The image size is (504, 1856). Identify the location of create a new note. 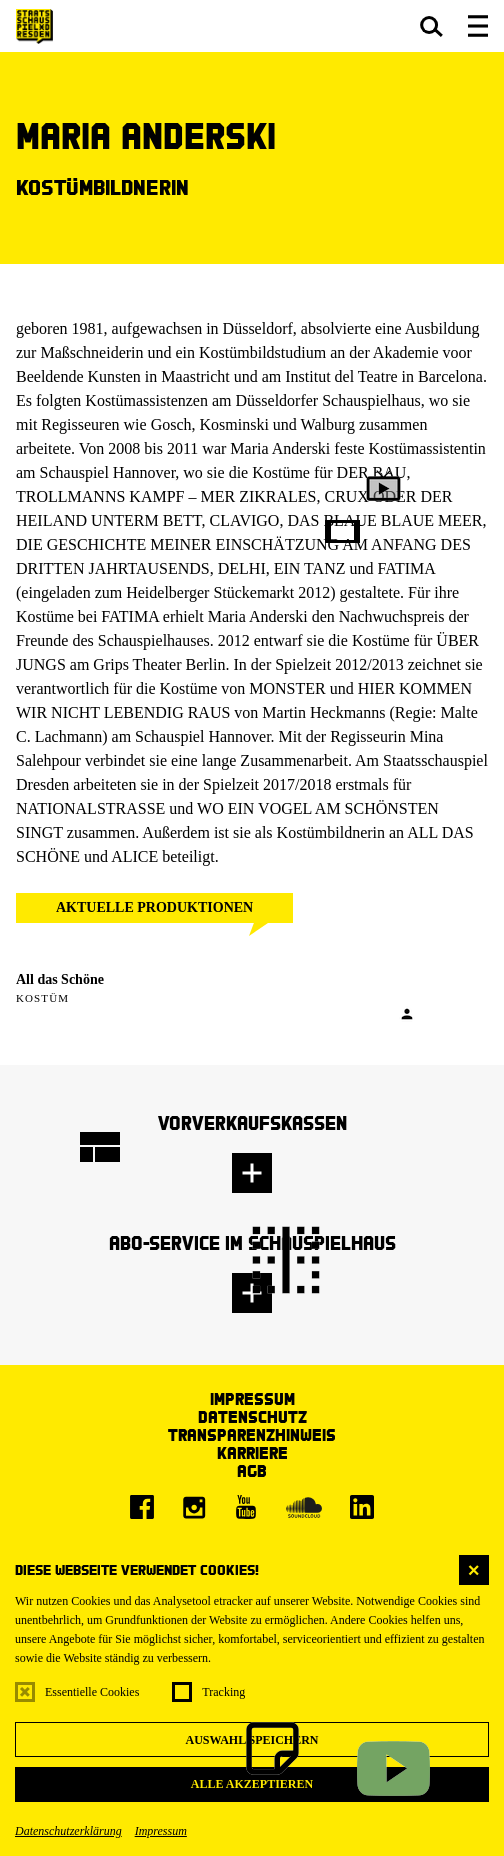
(272, 1748).